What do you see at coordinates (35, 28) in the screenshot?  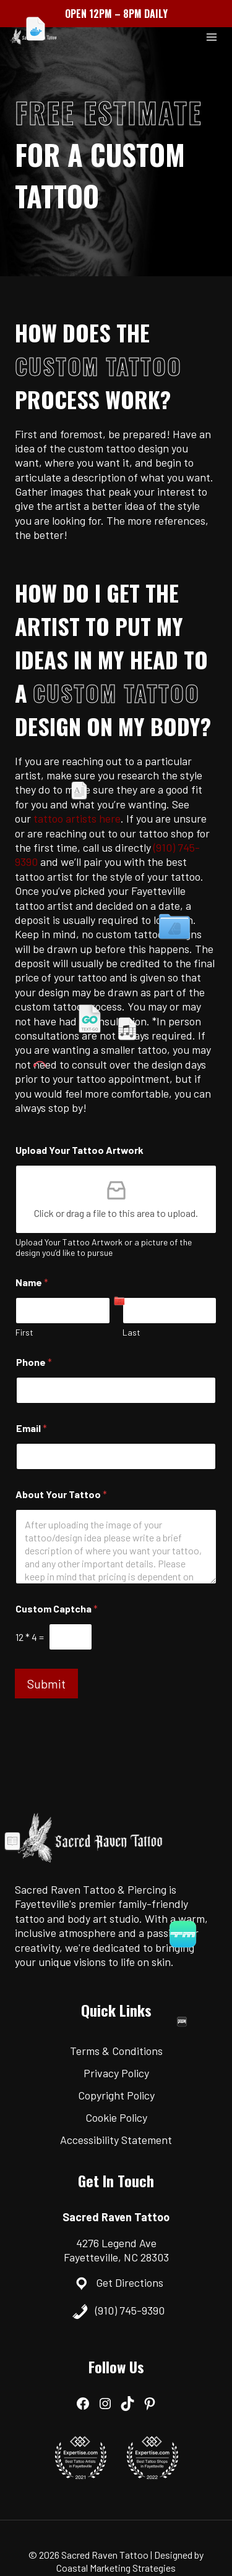 I see `a dockerfile or docker configuration file` at bounding box center [35, 28].